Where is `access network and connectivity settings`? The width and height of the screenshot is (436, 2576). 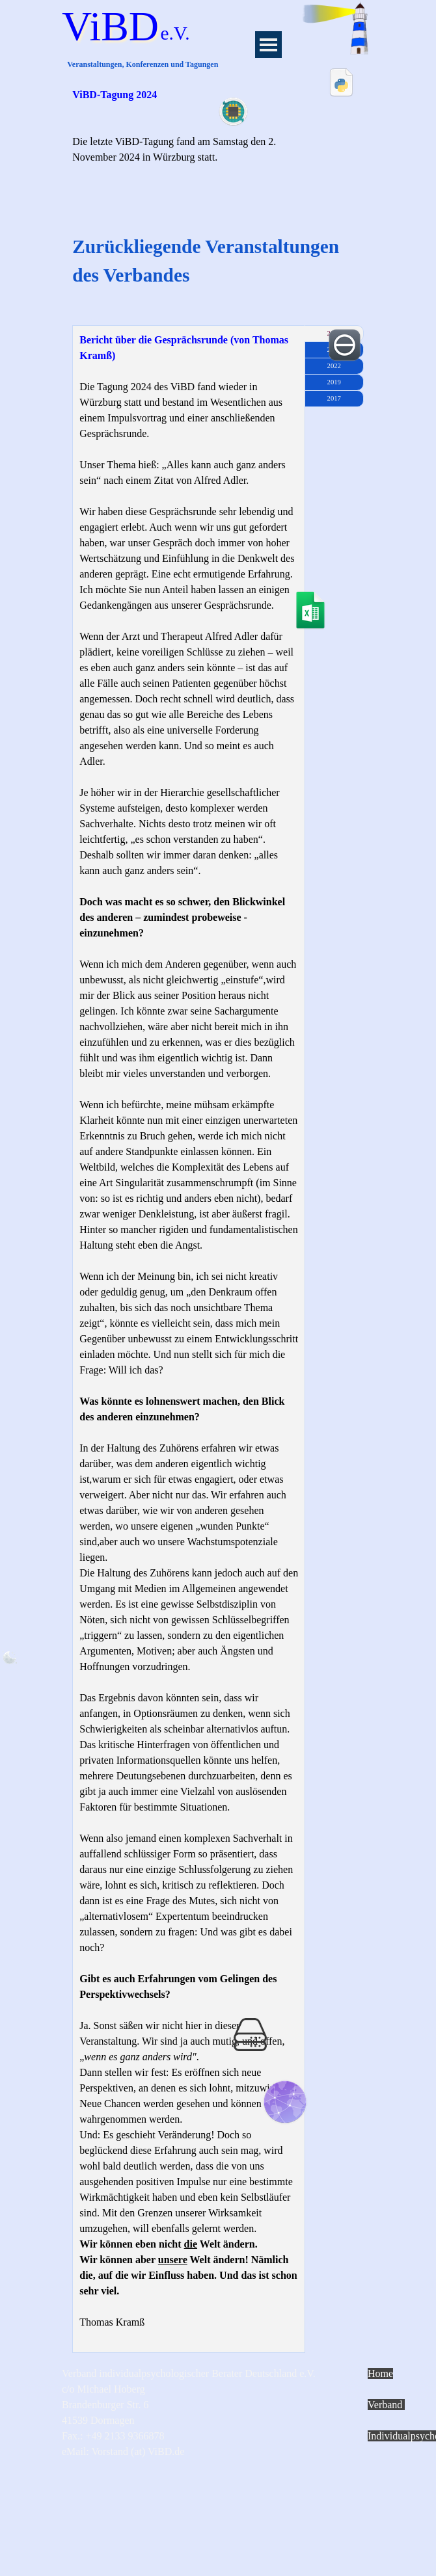
access network and connectivity settings is located at coordinates (285, 2102).